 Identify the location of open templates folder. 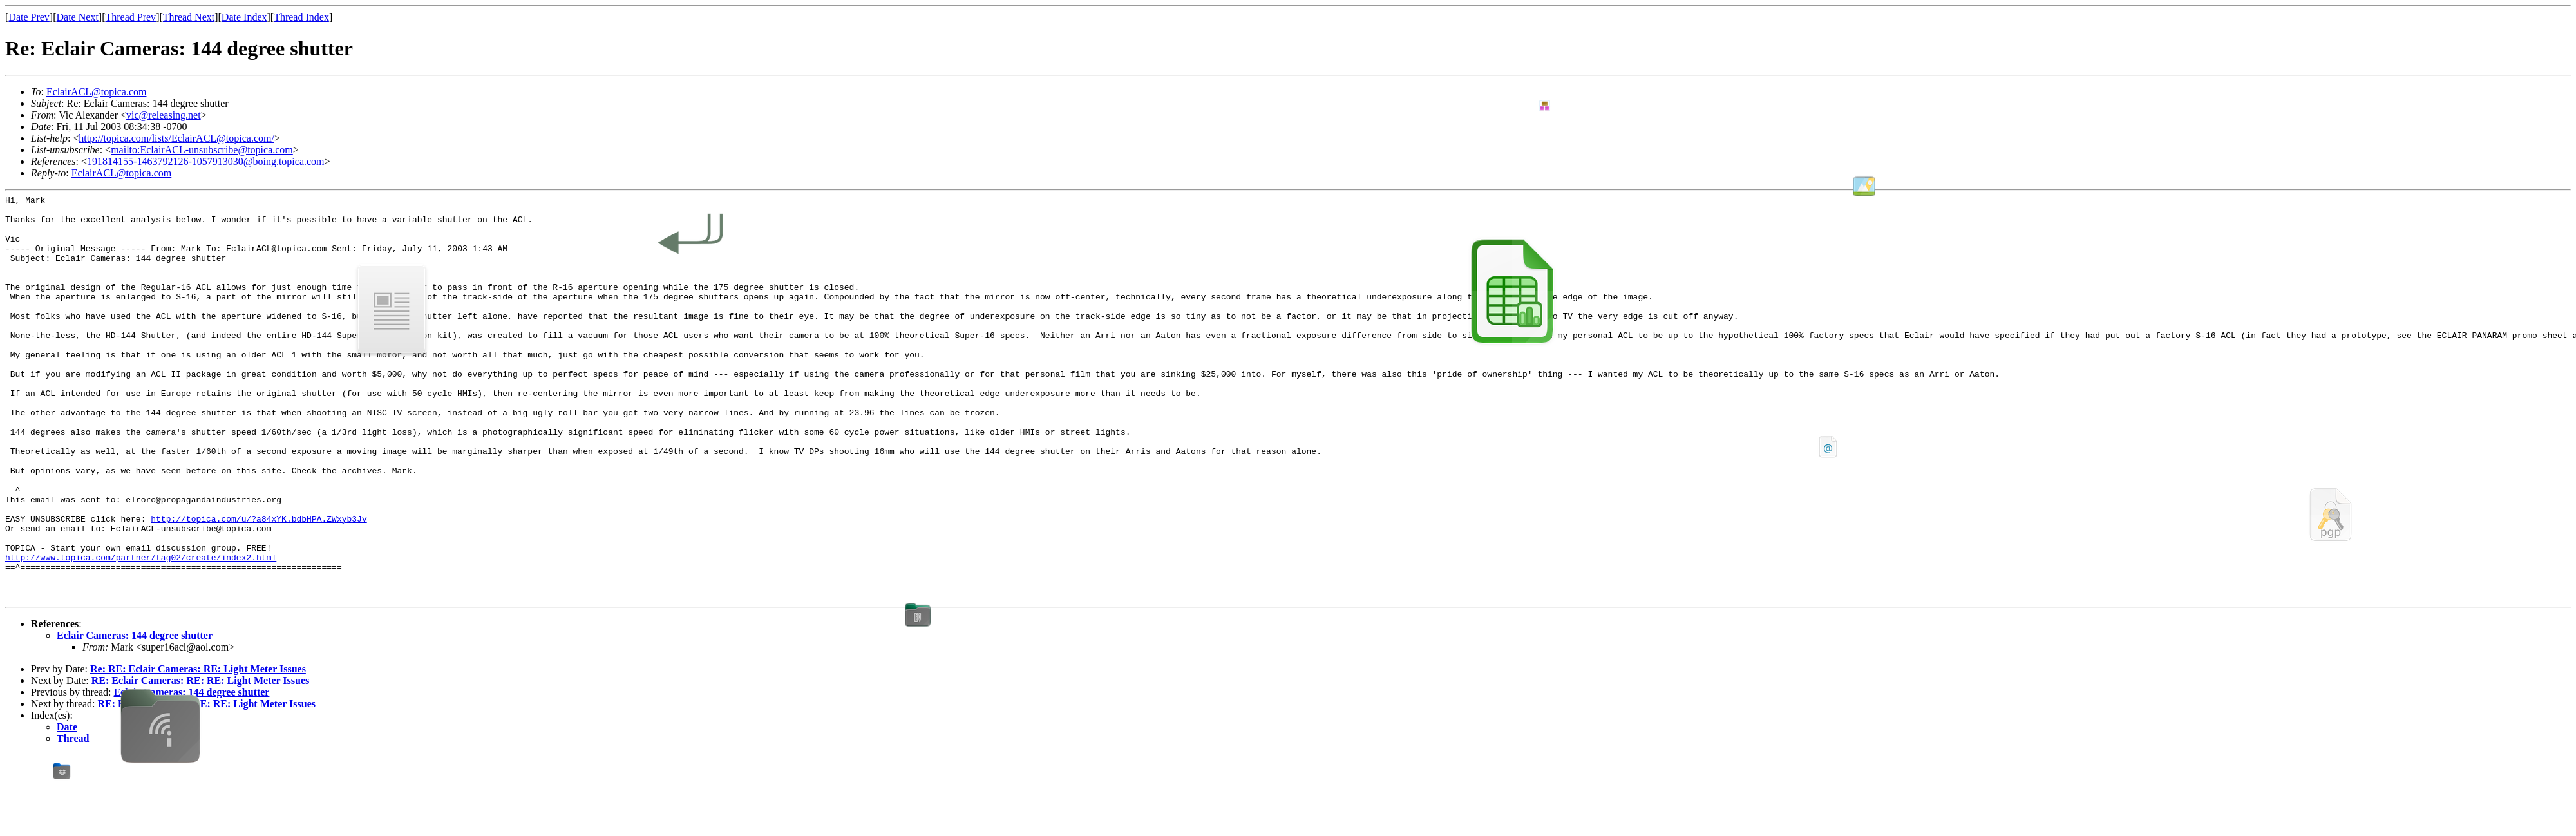
(918, 614).